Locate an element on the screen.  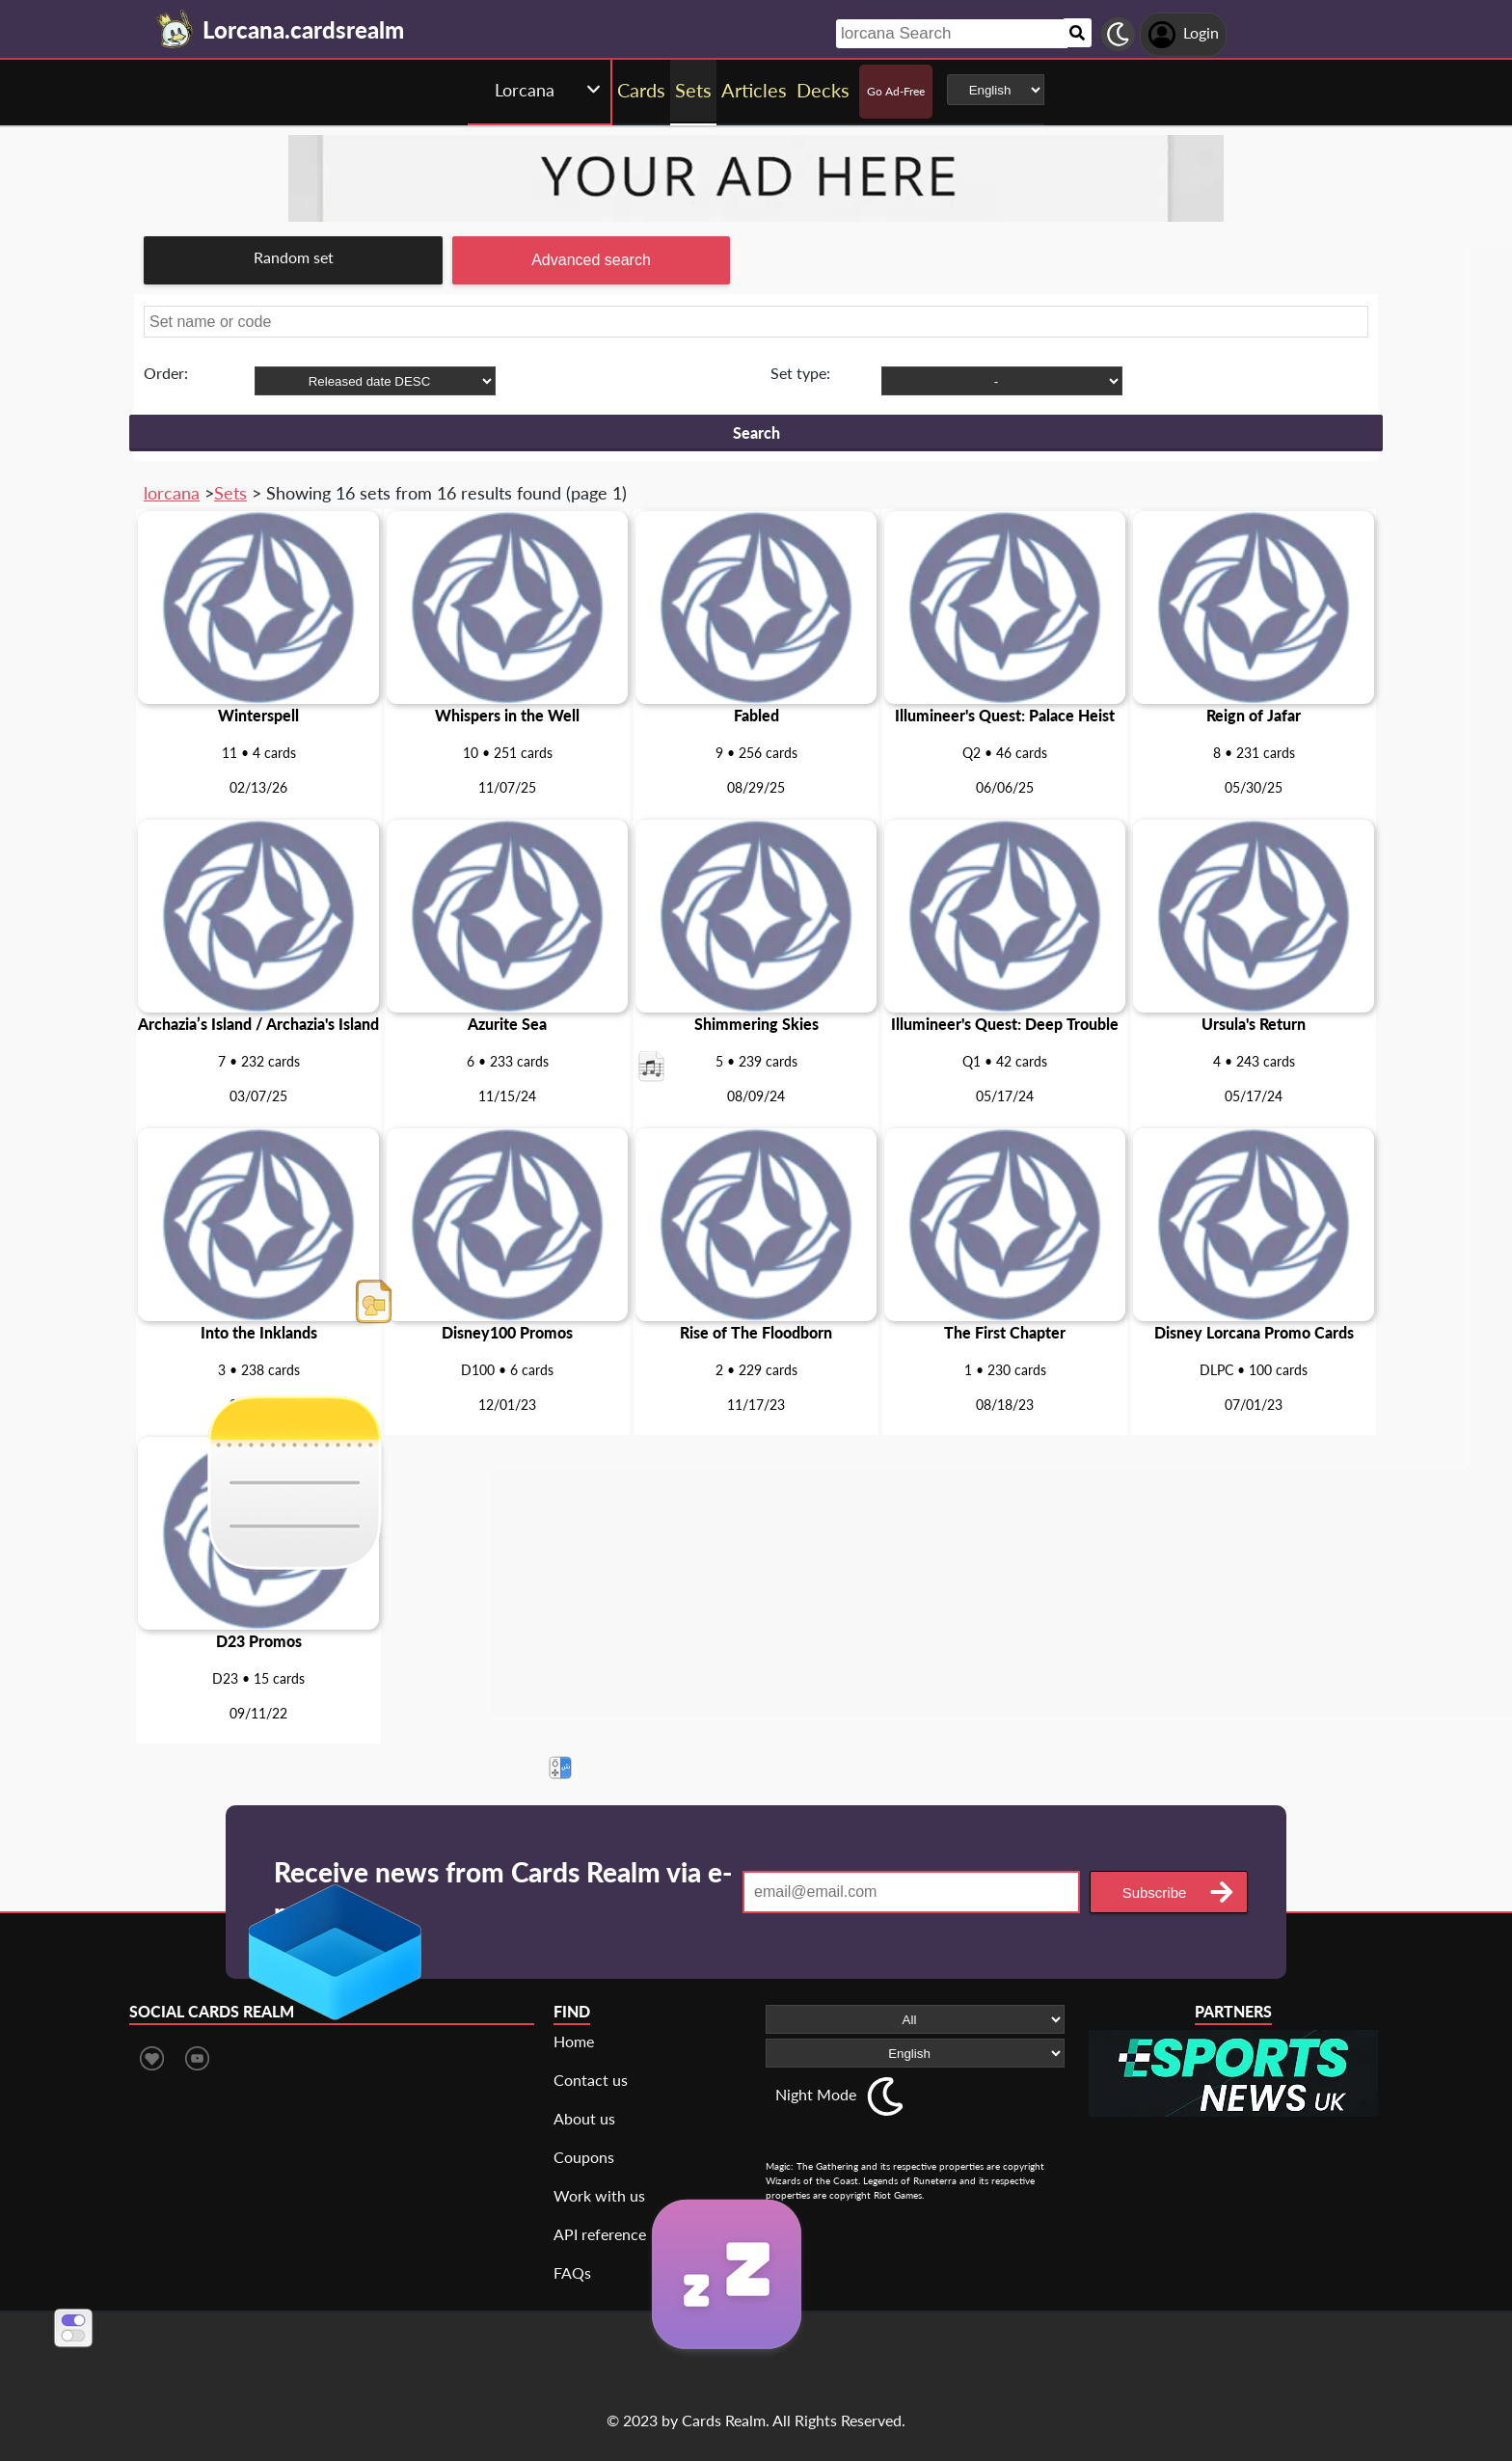
open windows sandbox application is located at coordinates (335, 1952).